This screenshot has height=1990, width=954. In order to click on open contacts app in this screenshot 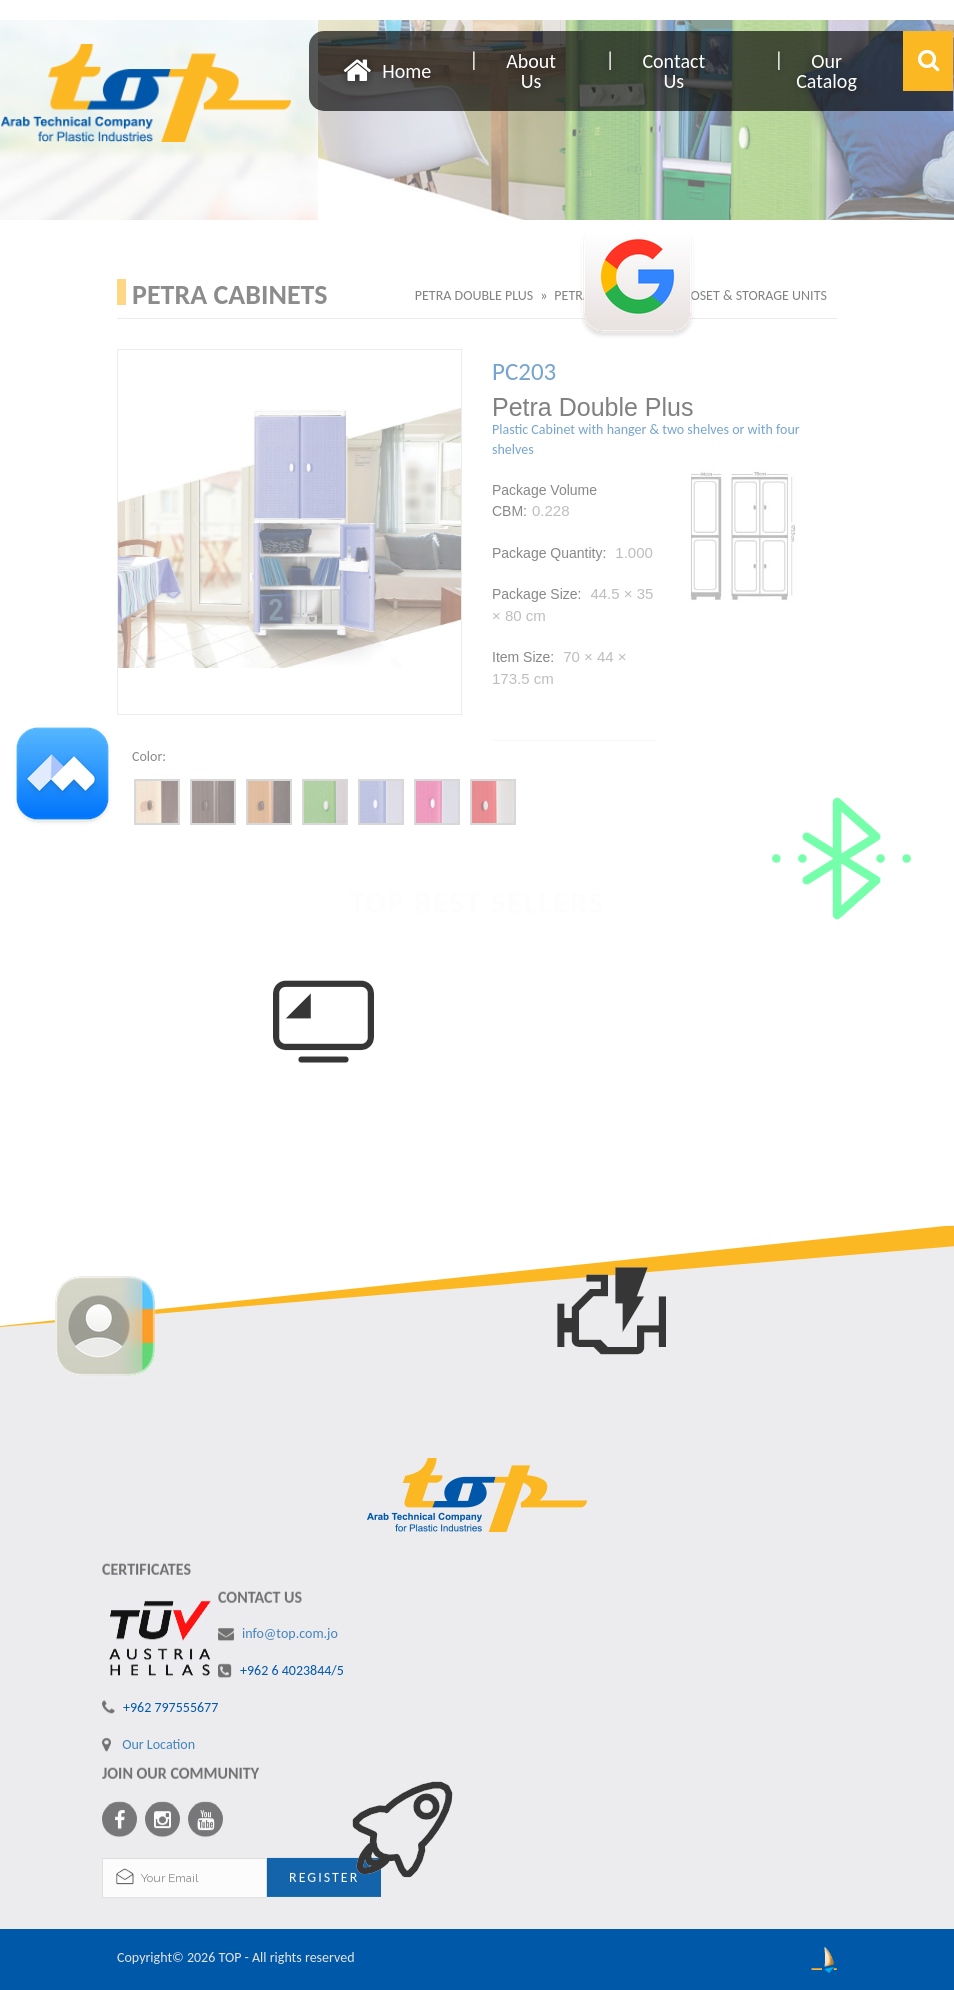, I will do `click(105, 1326)`.